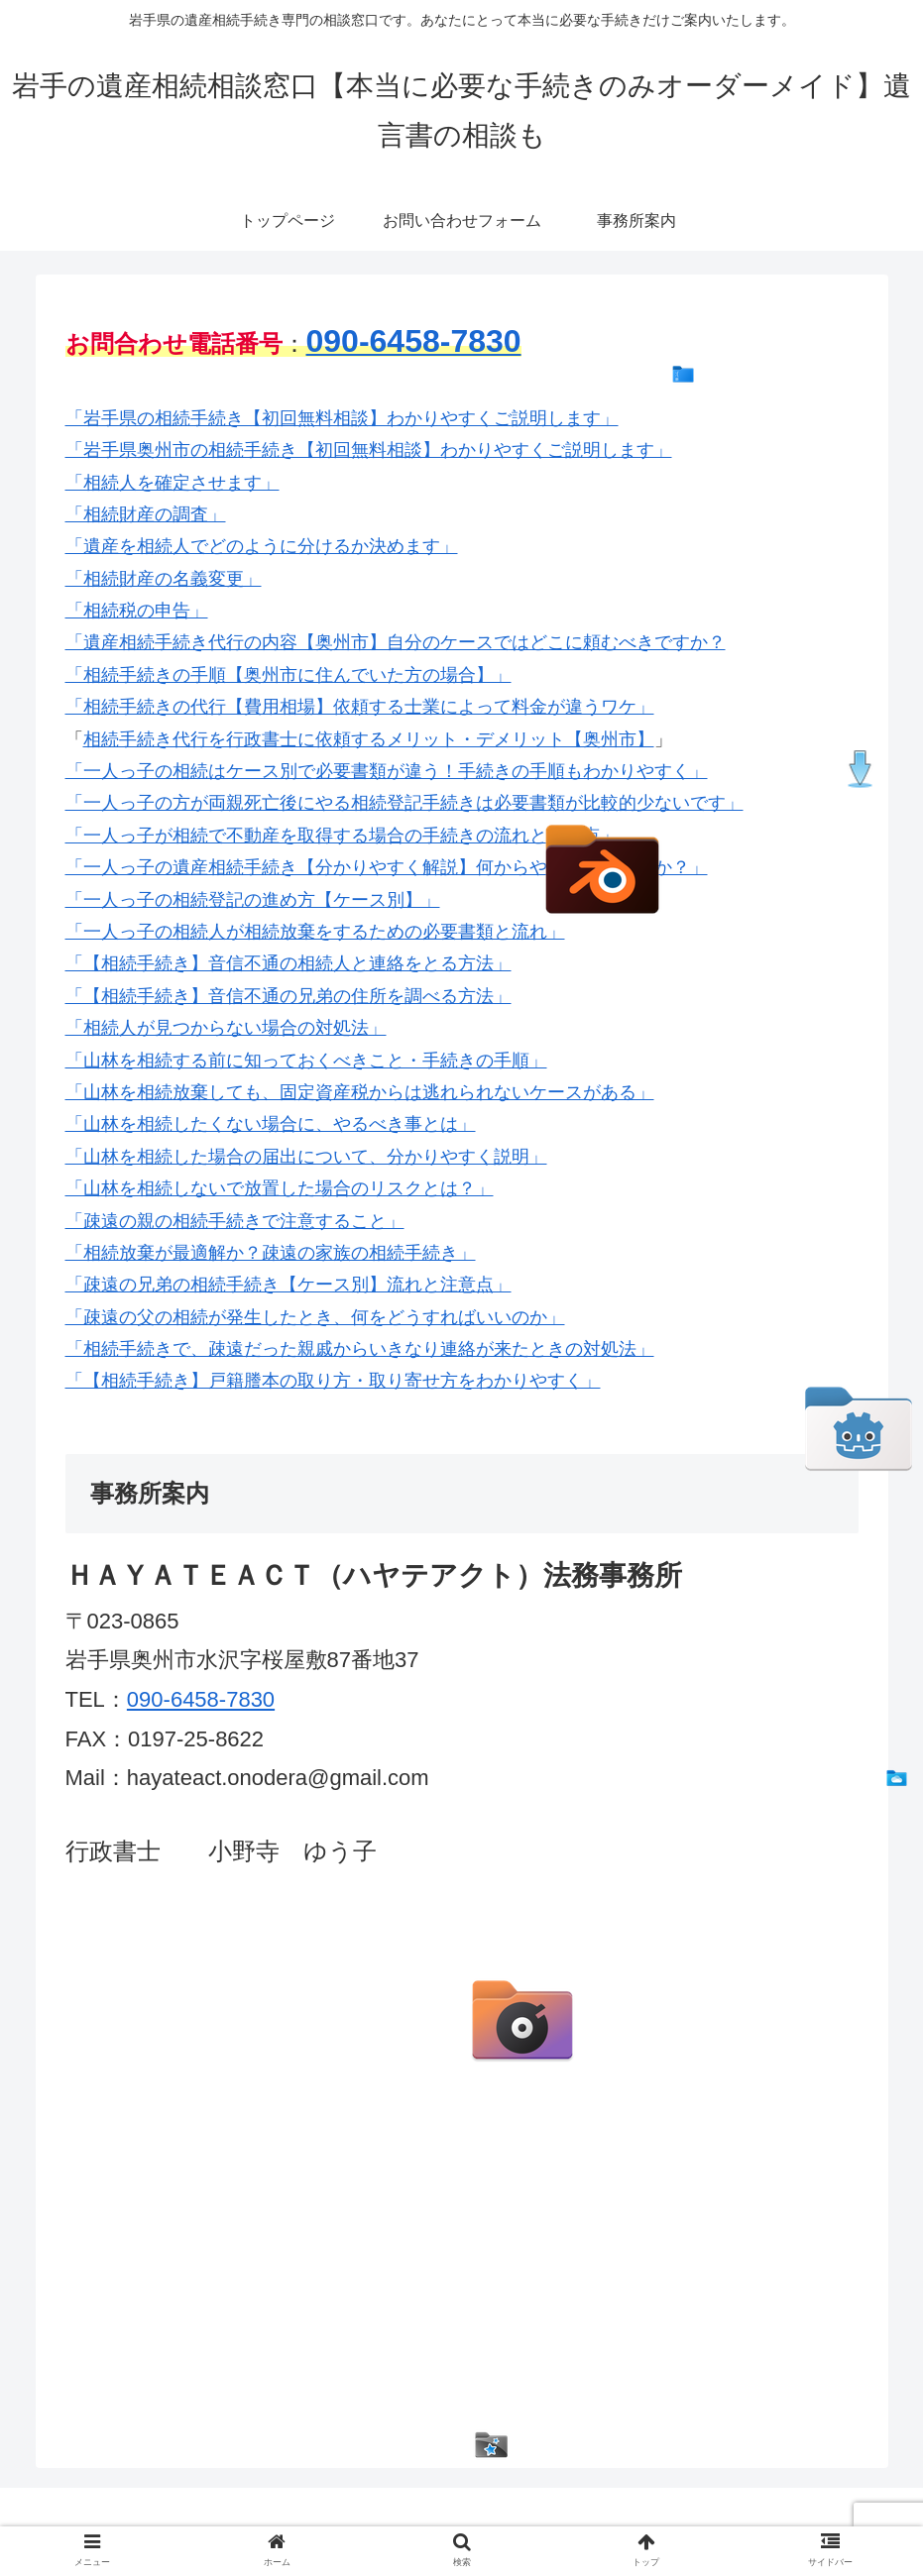 This screenshot has height=2576, width=923. What do you see at coordinates (858, 1431) in the screenshot?
I see `folder containing godot engine project files` at bounding box center [858, 1431].